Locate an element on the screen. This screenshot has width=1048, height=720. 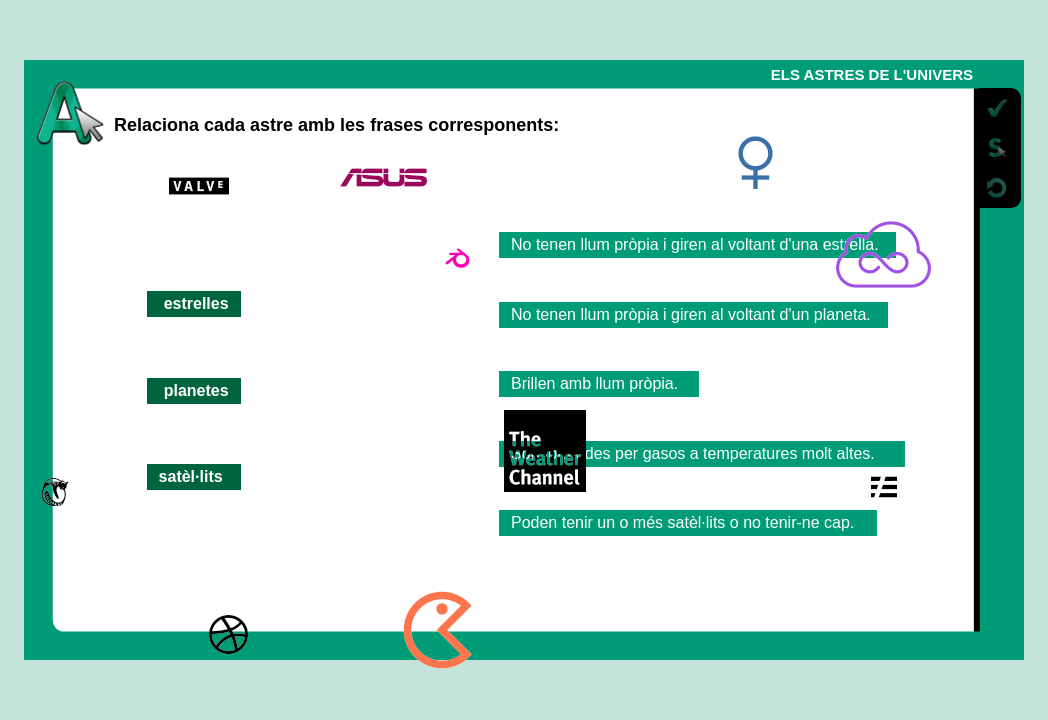
asus brand identifier is located at coordinates (383, 177).